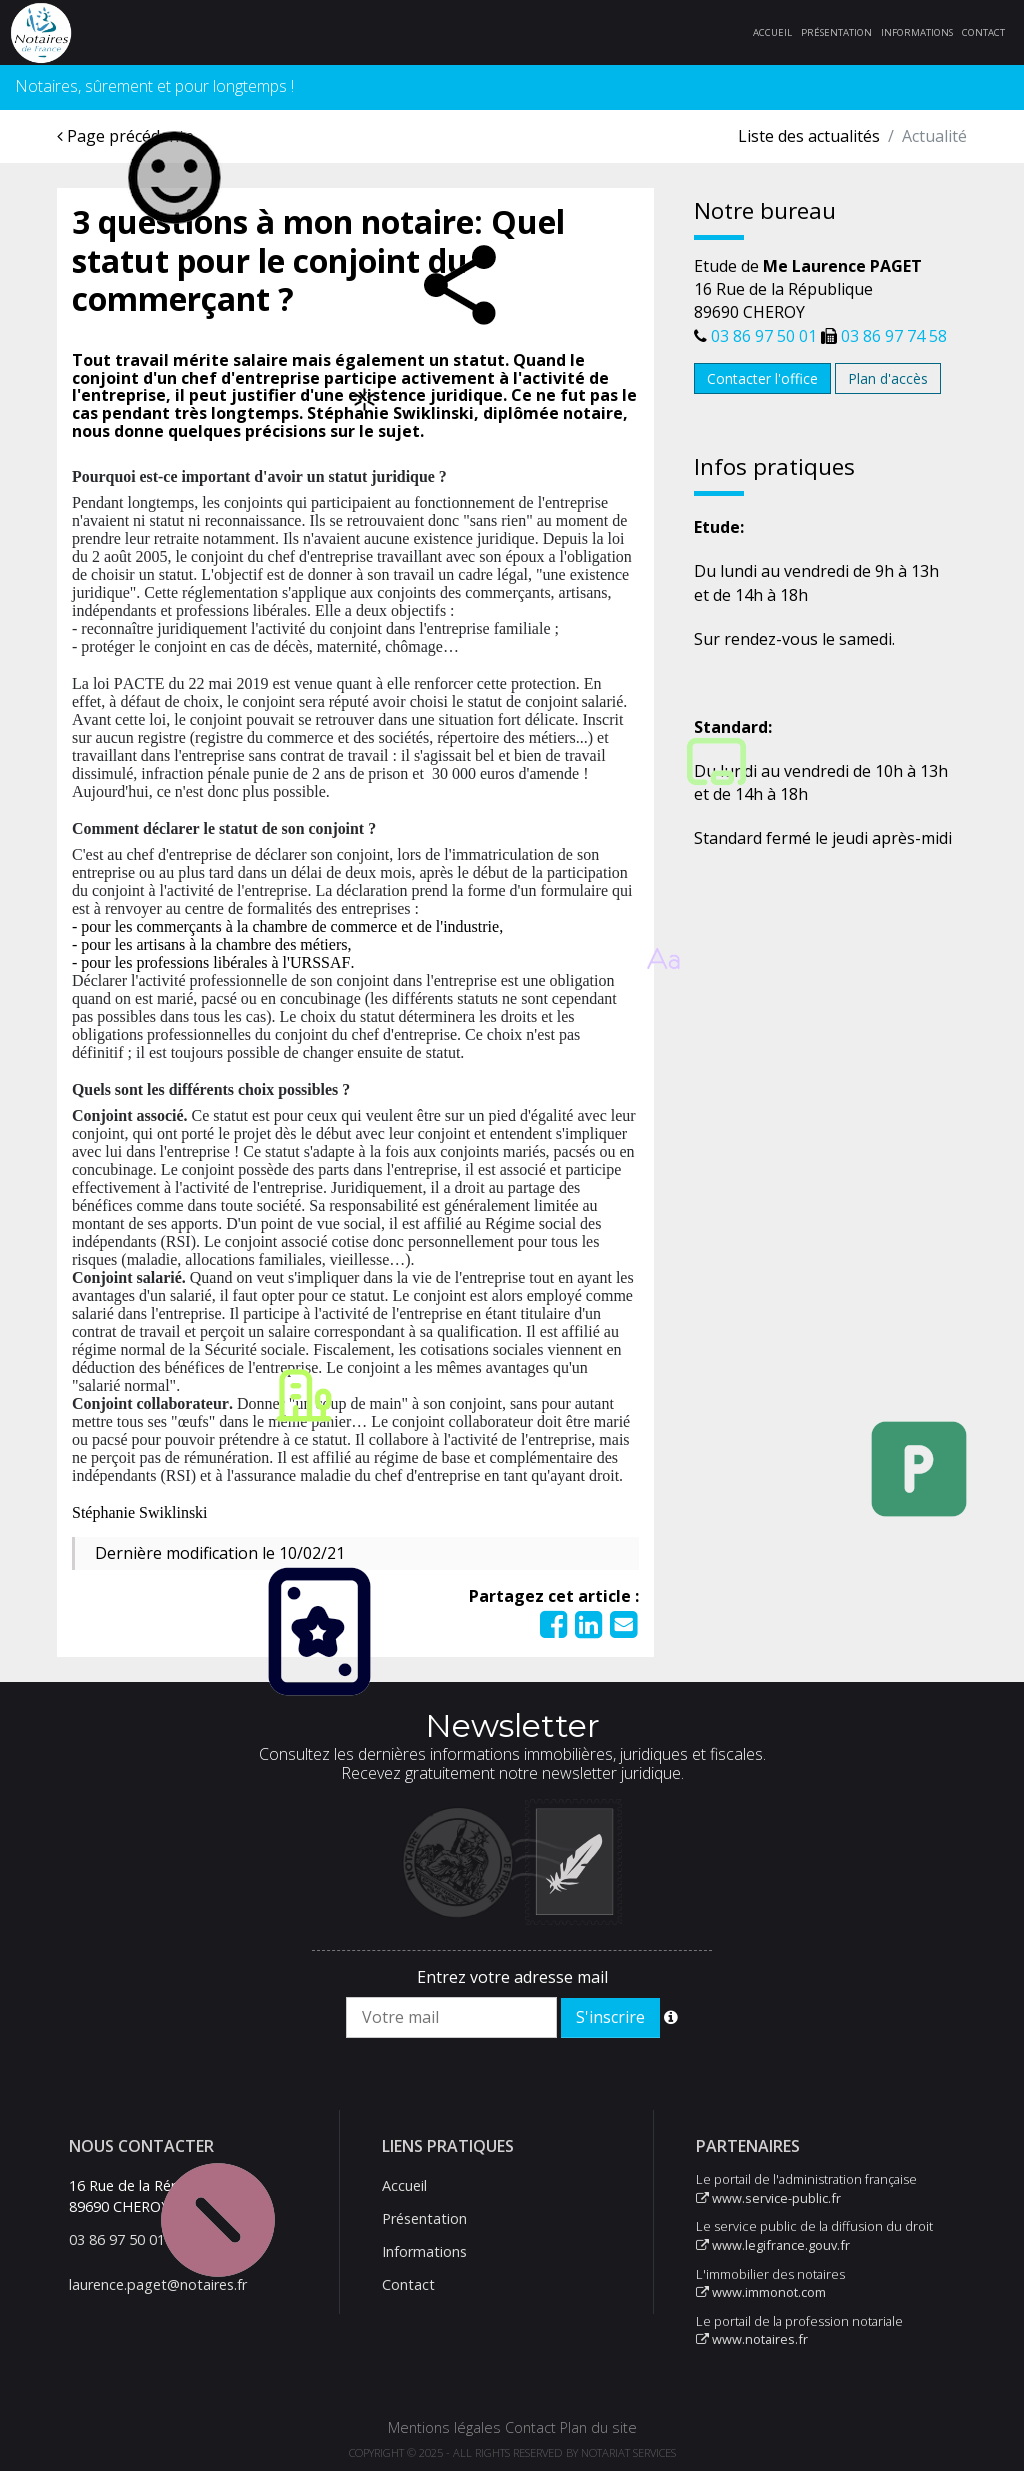 The height and width of the screenshot is (2471, 1024). What do you see at coordinates (364, 399) in the screenshot?
I see `walmart app or website link` at bounding box center [364, 399].